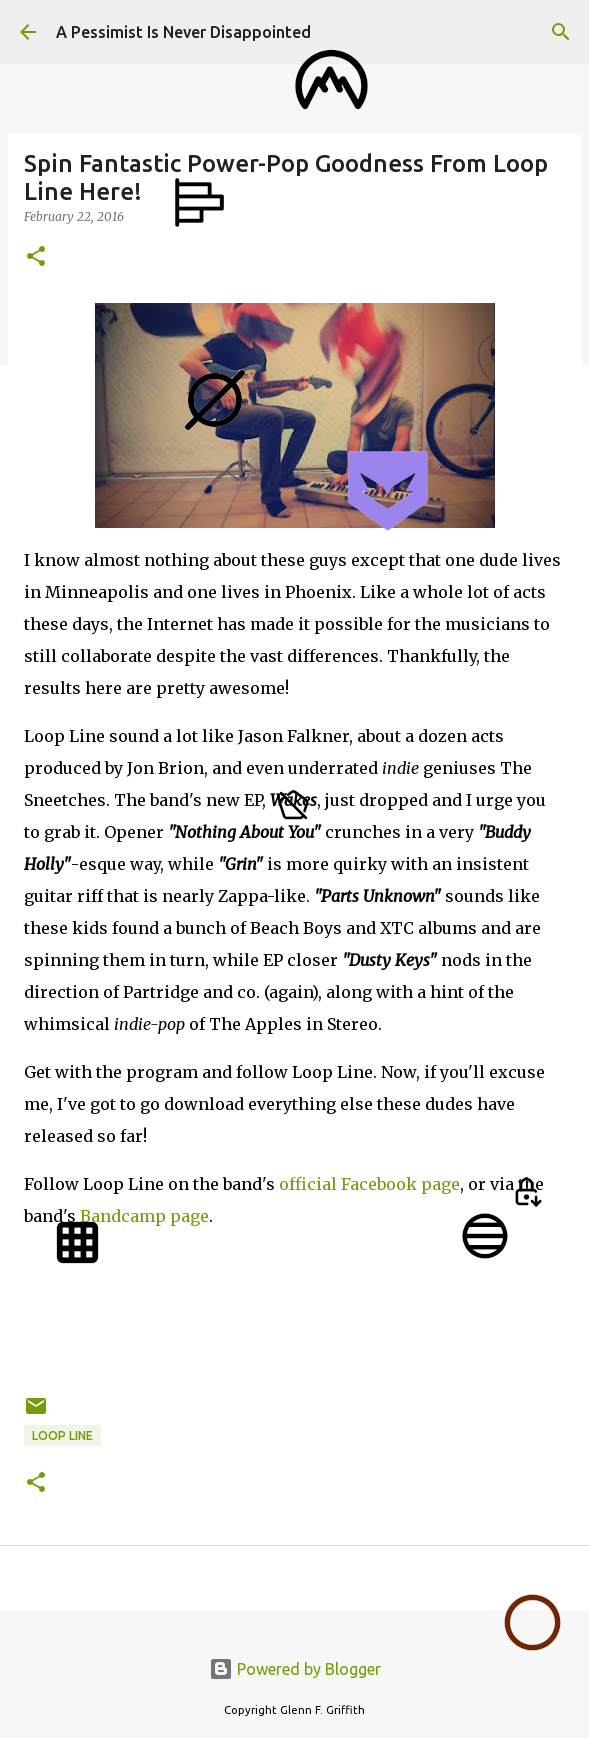 Image resolution: width=589 pixels, height=1738 pixels. Describe the element at coordinates (197, 202) in the screenshot. I see `view horizontal bar chart data` at that location.